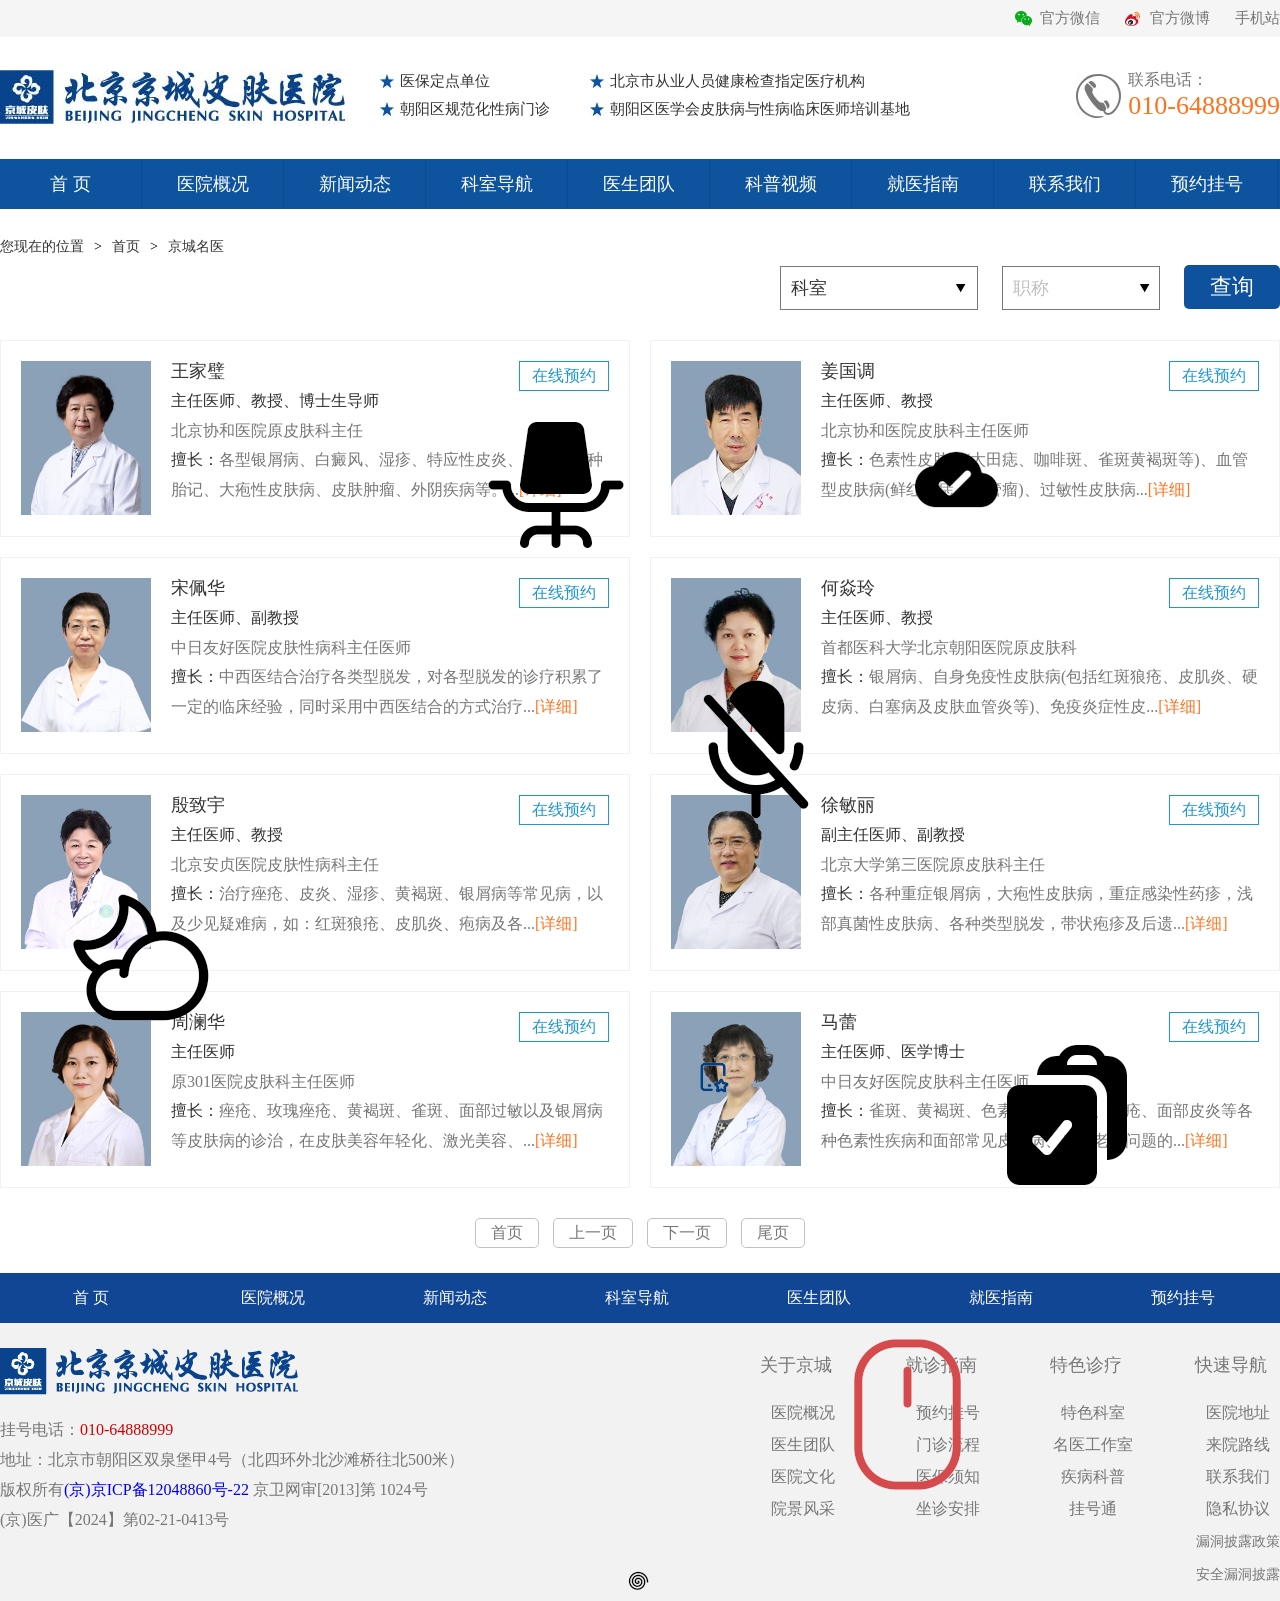 Image resolution: width=1280 pixels, height=1601 pixels. Describe the element at coordinates (907, 1414) in the screenshot. I see `mouse input device indicator` at that location.